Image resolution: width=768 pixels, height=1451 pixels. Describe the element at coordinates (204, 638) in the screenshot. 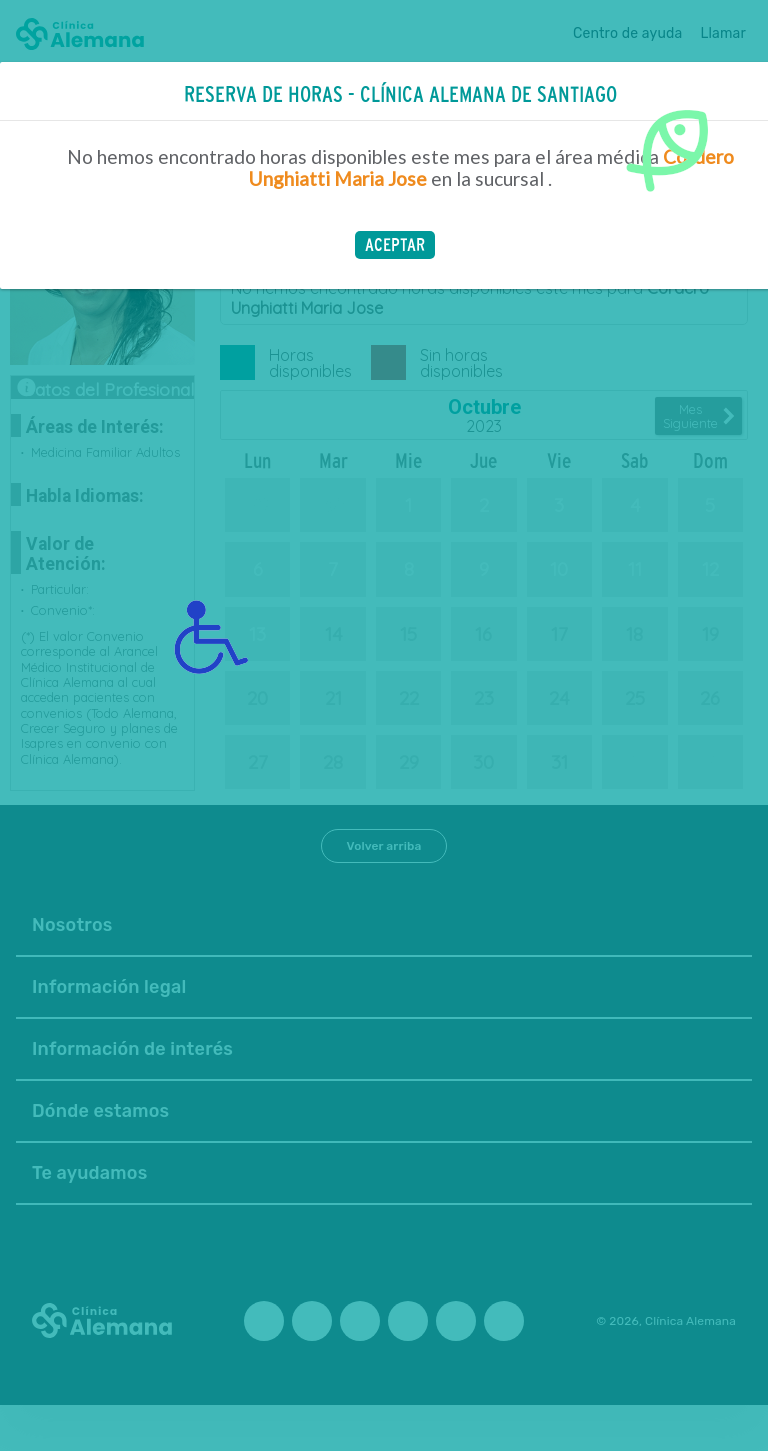

I see `indicates wheelchair accessible facility or entrance` at that location.